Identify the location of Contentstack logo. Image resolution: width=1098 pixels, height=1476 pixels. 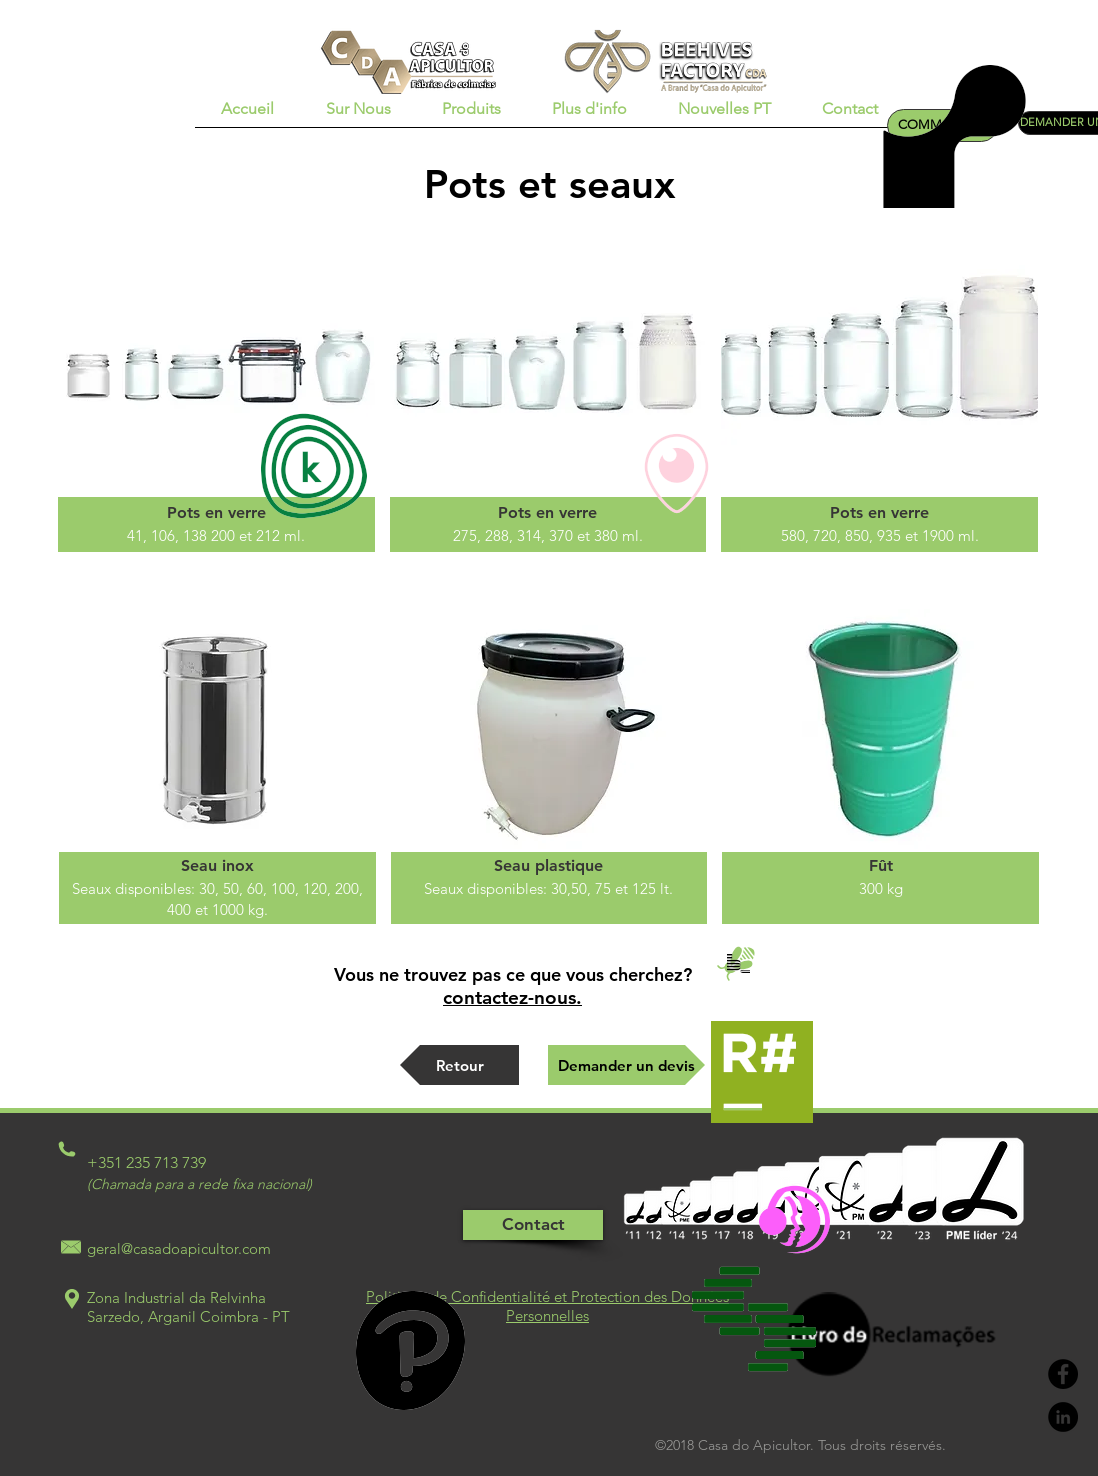
(754, 1319).